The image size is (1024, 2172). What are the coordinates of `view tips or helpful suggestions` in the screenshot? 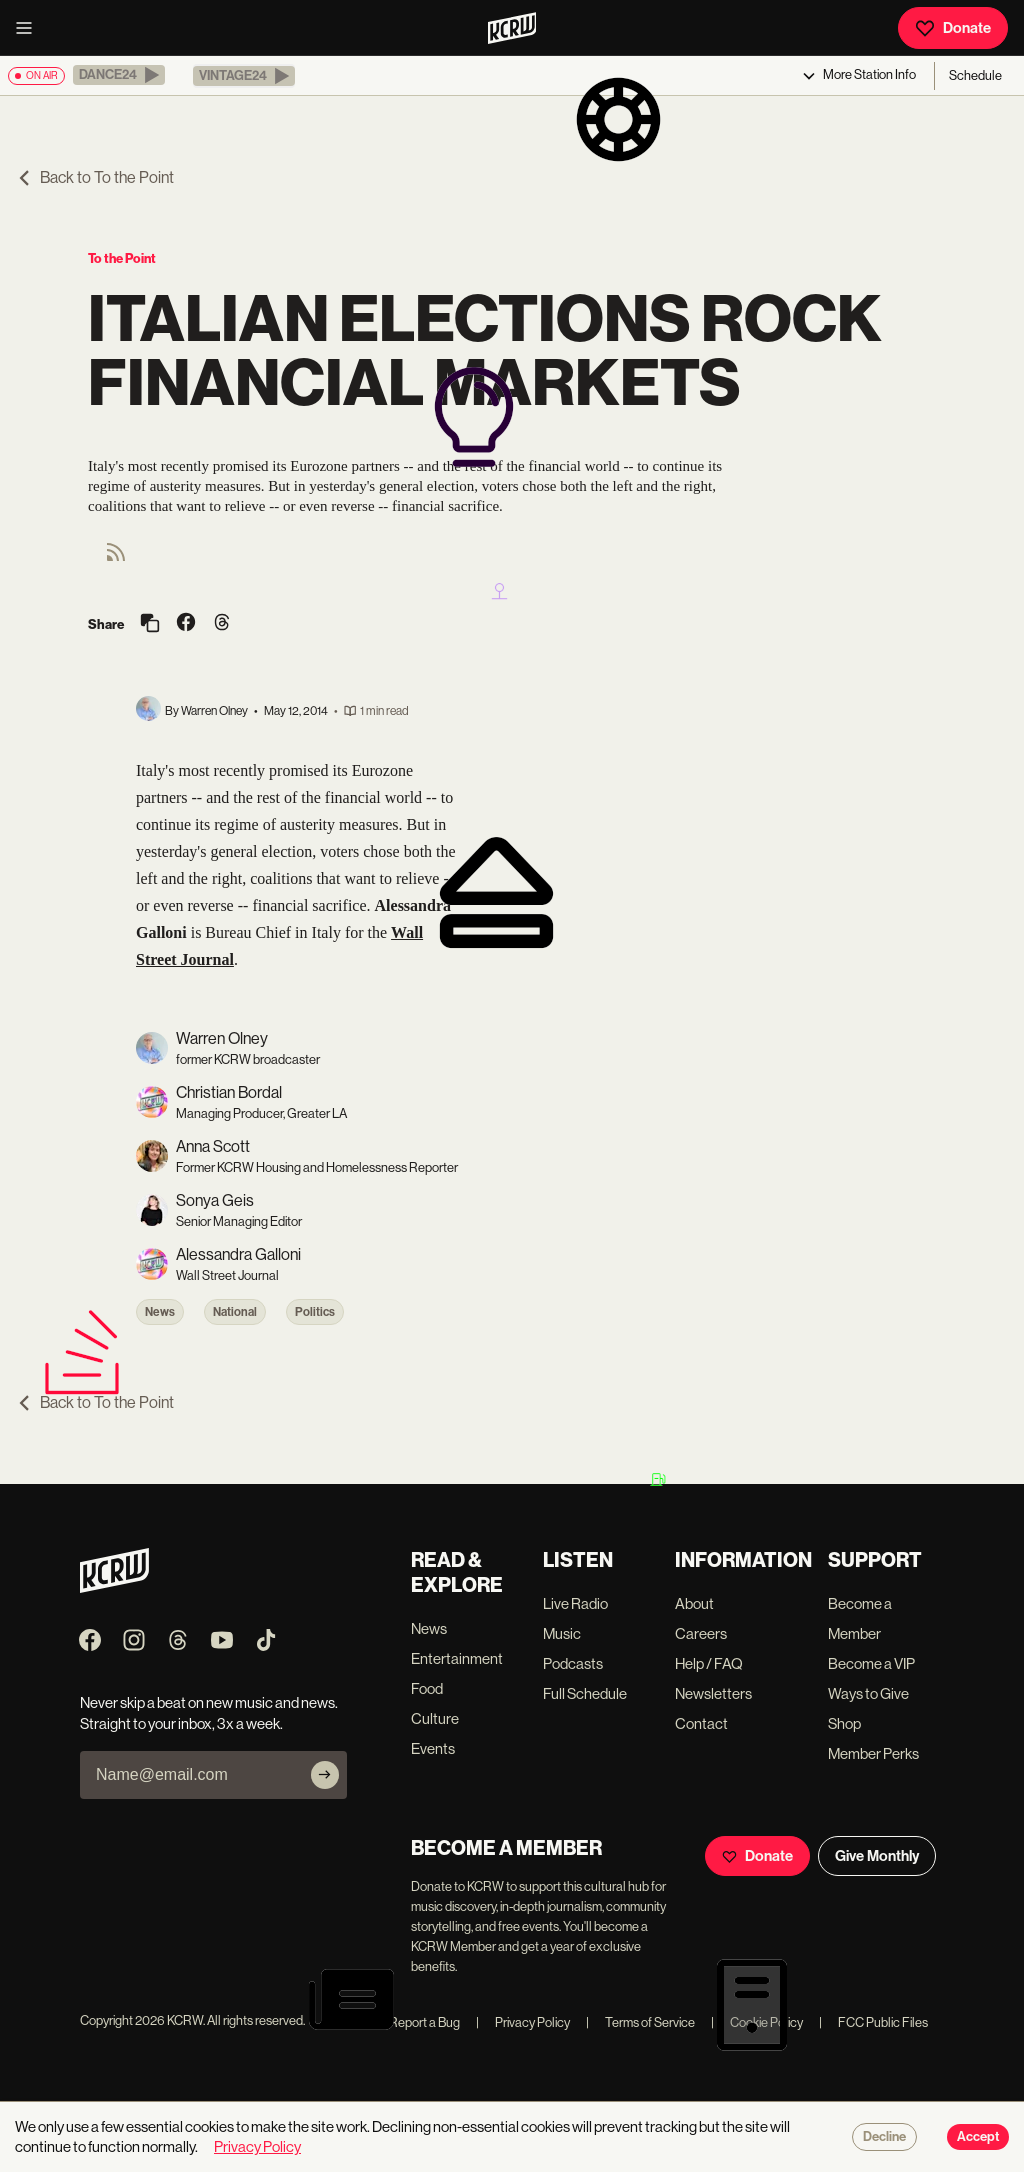 It's located at (474, 417).